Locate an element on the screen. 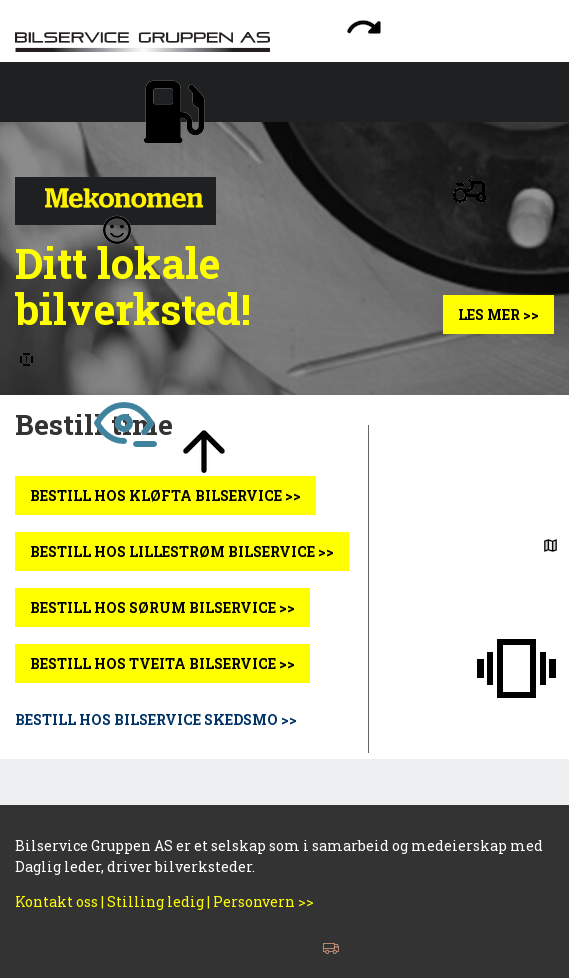  add an emoji or reaction to a message is located at coordinates (117, 230).